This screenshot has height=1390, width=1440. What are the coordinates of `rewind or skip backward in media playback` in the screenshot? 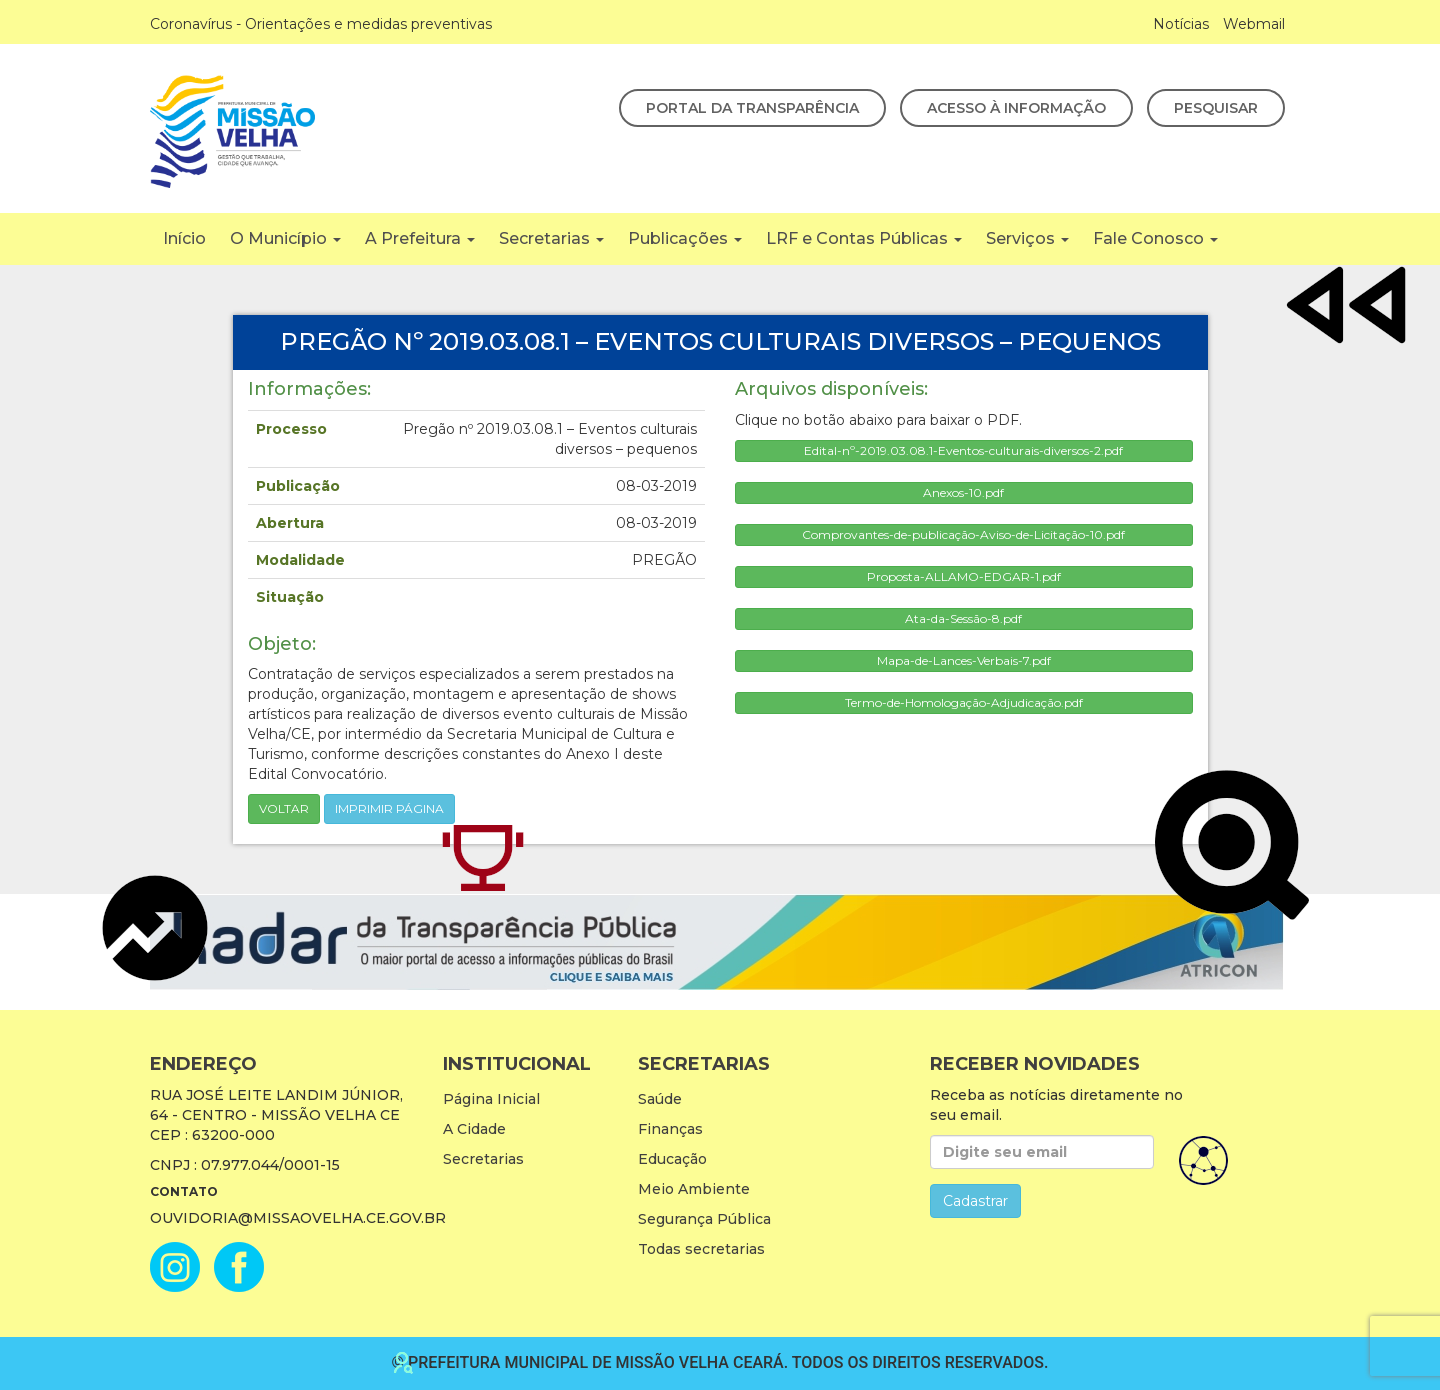 It's located at (1350, 305).